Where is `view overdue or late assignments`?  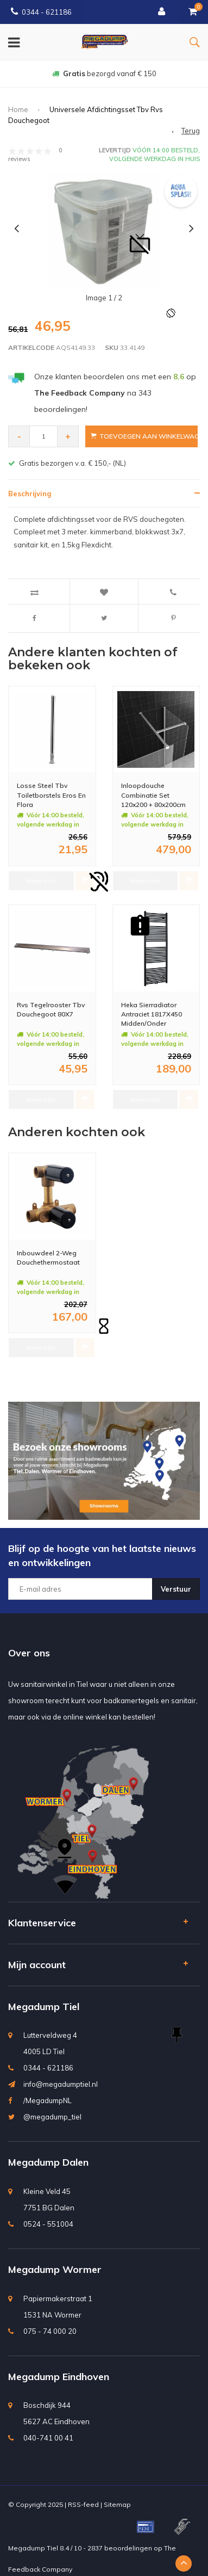
view overdue or late assignments is located at coordinates (140, 926).